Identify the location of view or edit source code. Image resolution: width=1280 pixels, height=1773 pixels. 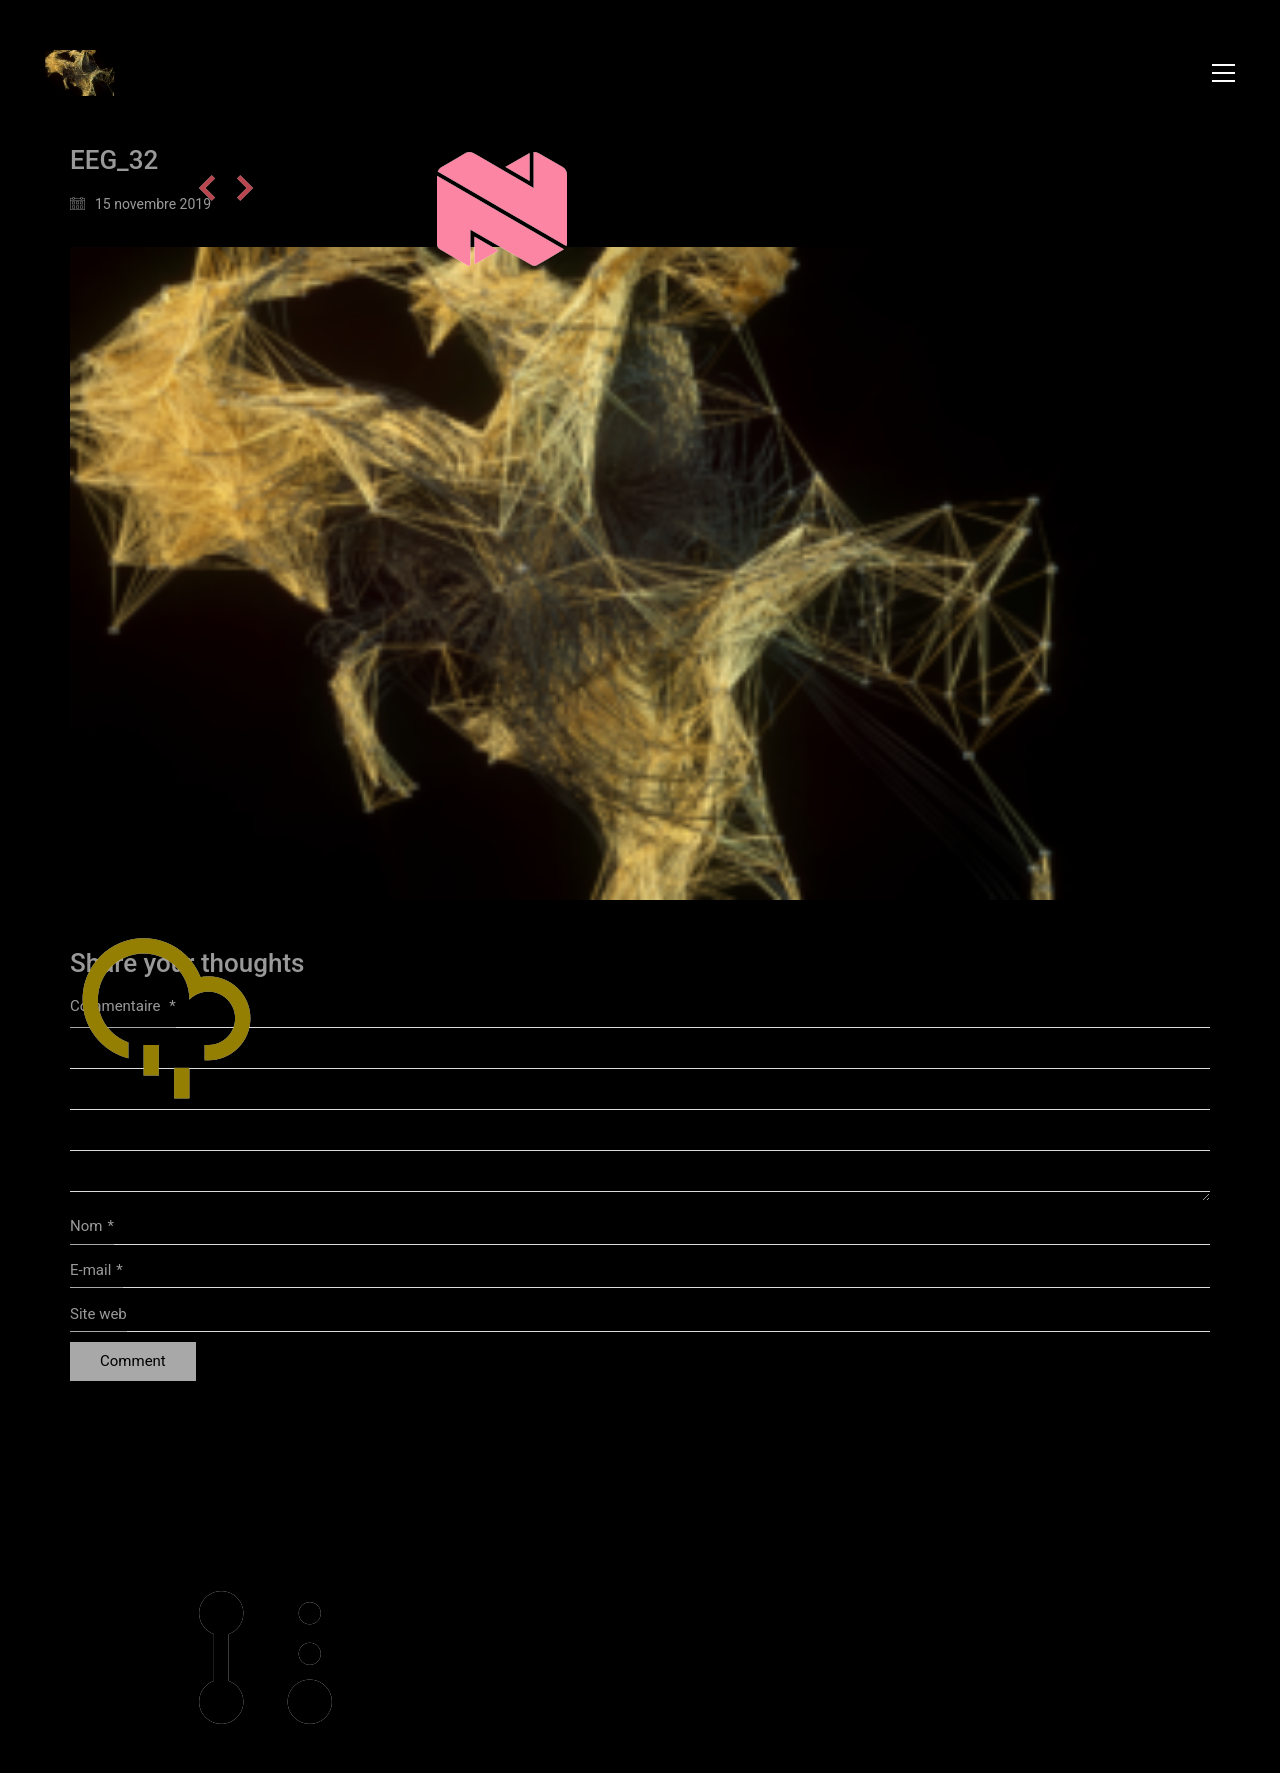
(226, 188).